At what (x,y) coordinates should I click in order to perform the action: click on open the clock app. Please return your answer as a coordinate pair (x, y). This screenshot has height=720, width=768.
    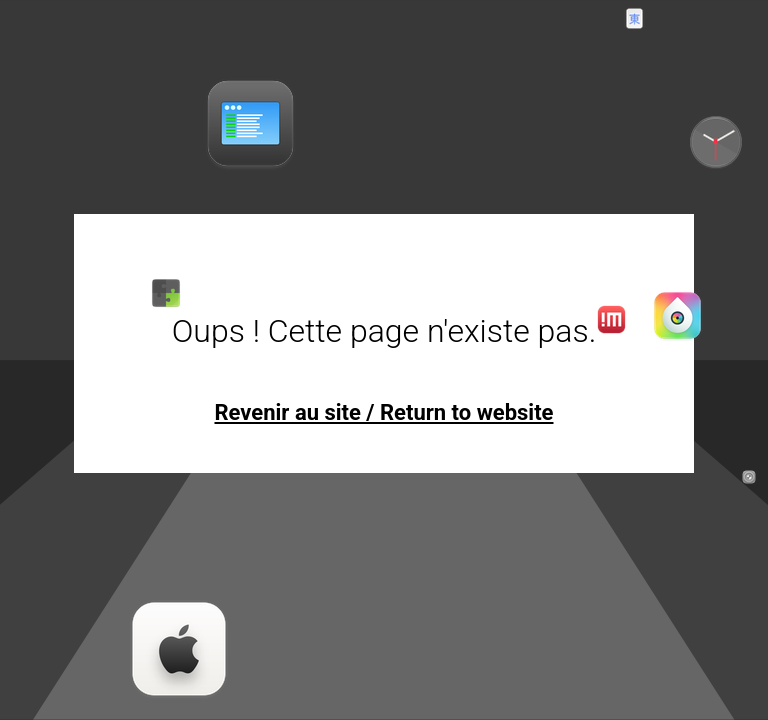
    Looking at the image, I should click on (716, 142).